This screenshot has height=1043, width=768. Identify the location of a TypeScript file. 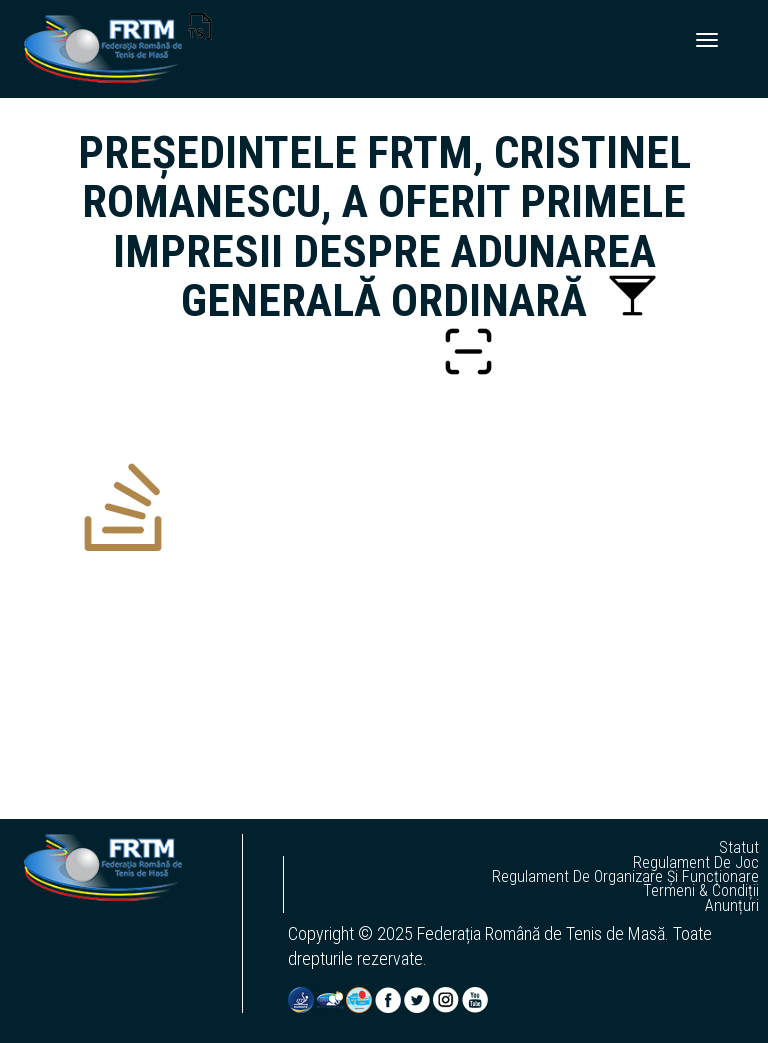
(200, 26).